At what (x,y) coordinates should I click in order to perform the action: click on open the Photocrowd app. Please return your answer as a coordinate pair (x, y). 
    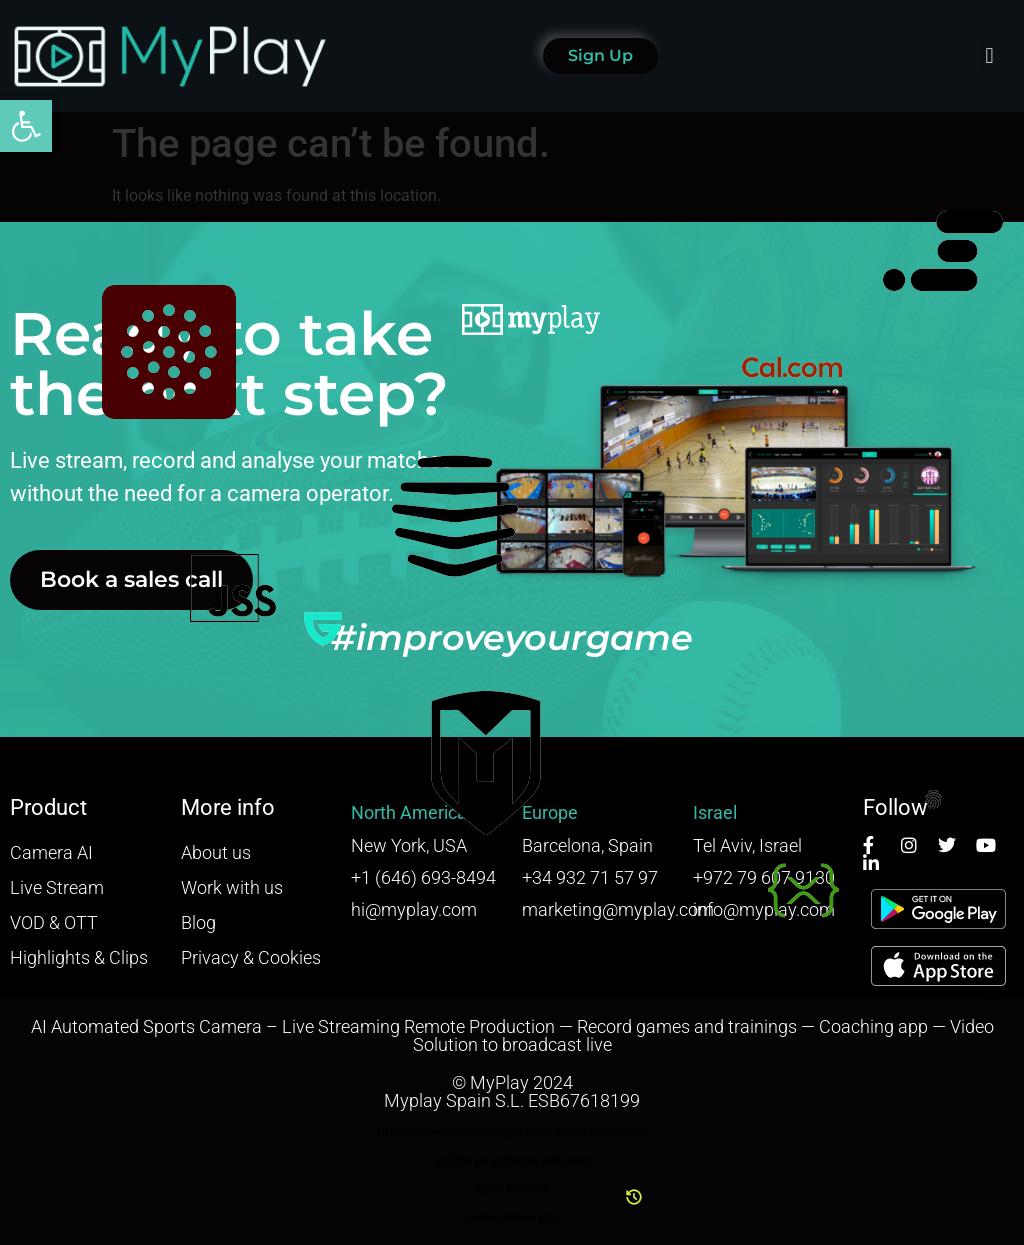
    Looking at the image, I should click on (169, 352).